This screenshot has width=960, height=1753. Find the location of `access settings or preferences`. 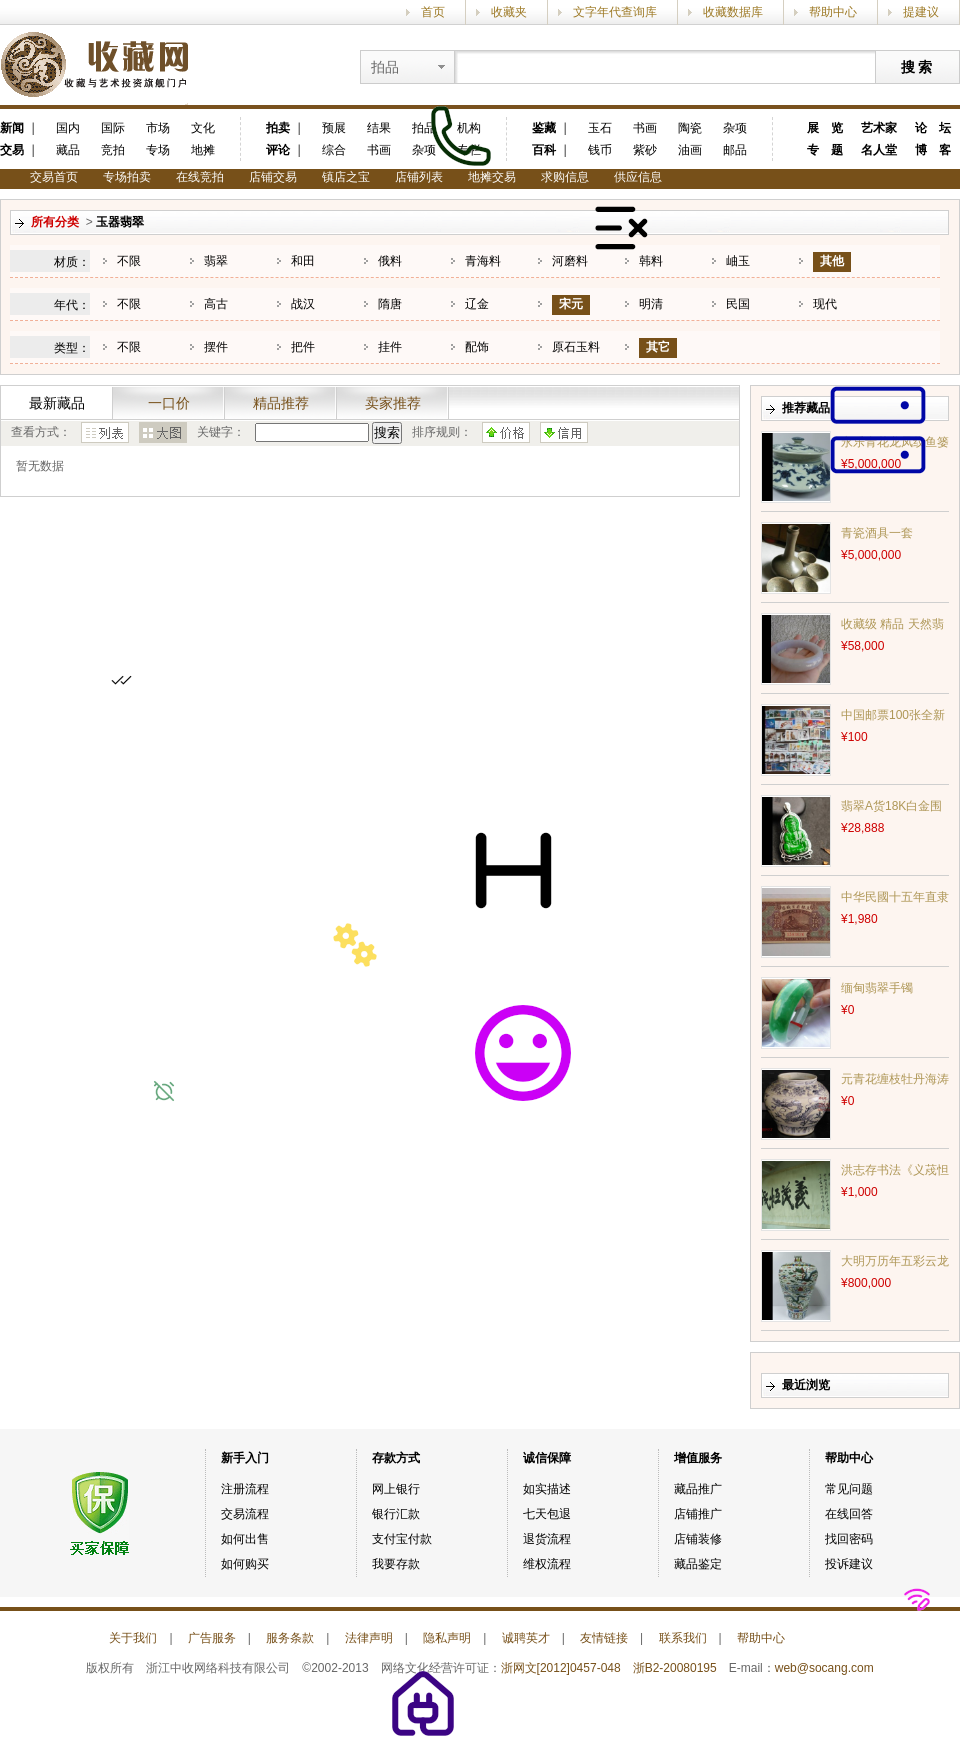

access settings or preferences is located at coordinates (355, 945).